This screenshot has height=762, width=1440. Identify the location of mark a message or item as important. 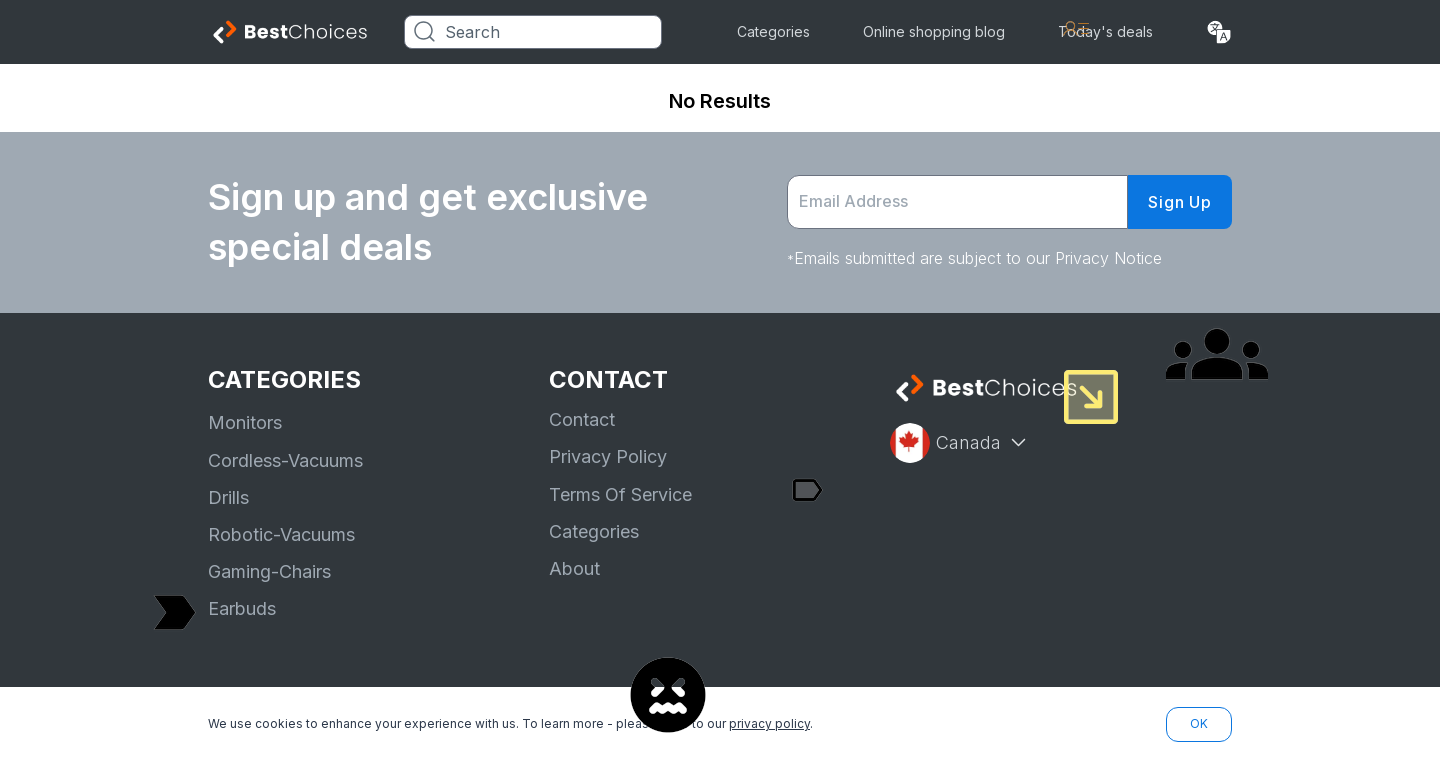
(173, 612).